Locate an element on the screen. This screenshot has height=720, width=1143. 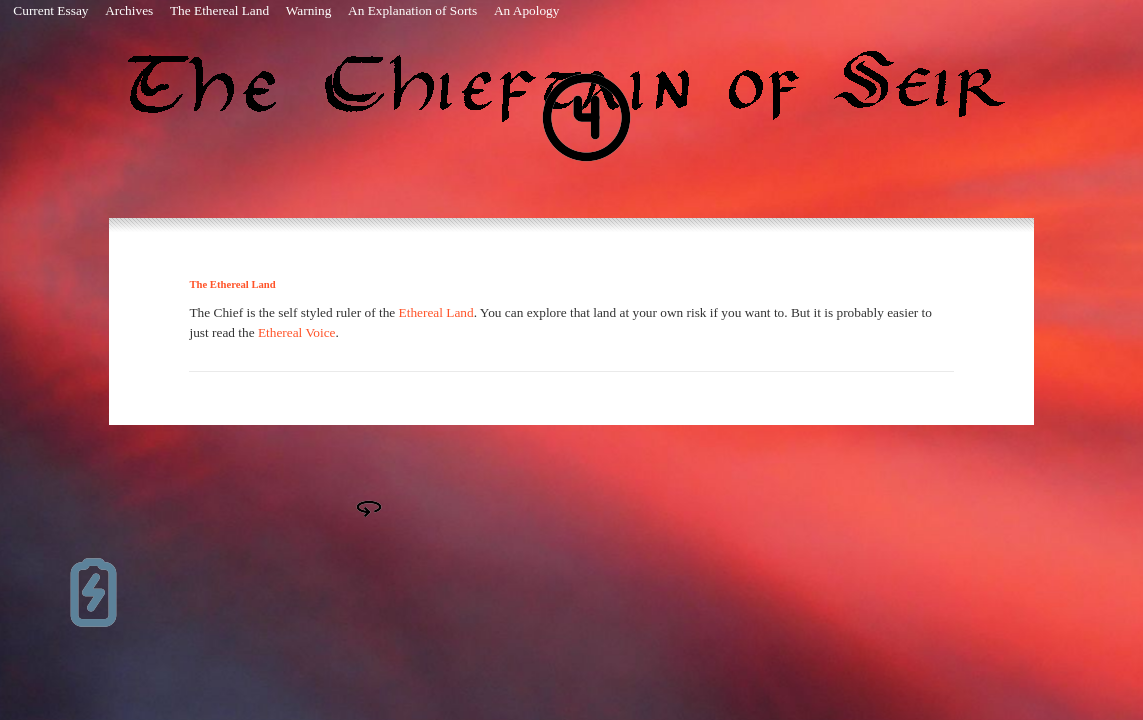
step 4 in a multi-step process is located at coordinates (586, 117).